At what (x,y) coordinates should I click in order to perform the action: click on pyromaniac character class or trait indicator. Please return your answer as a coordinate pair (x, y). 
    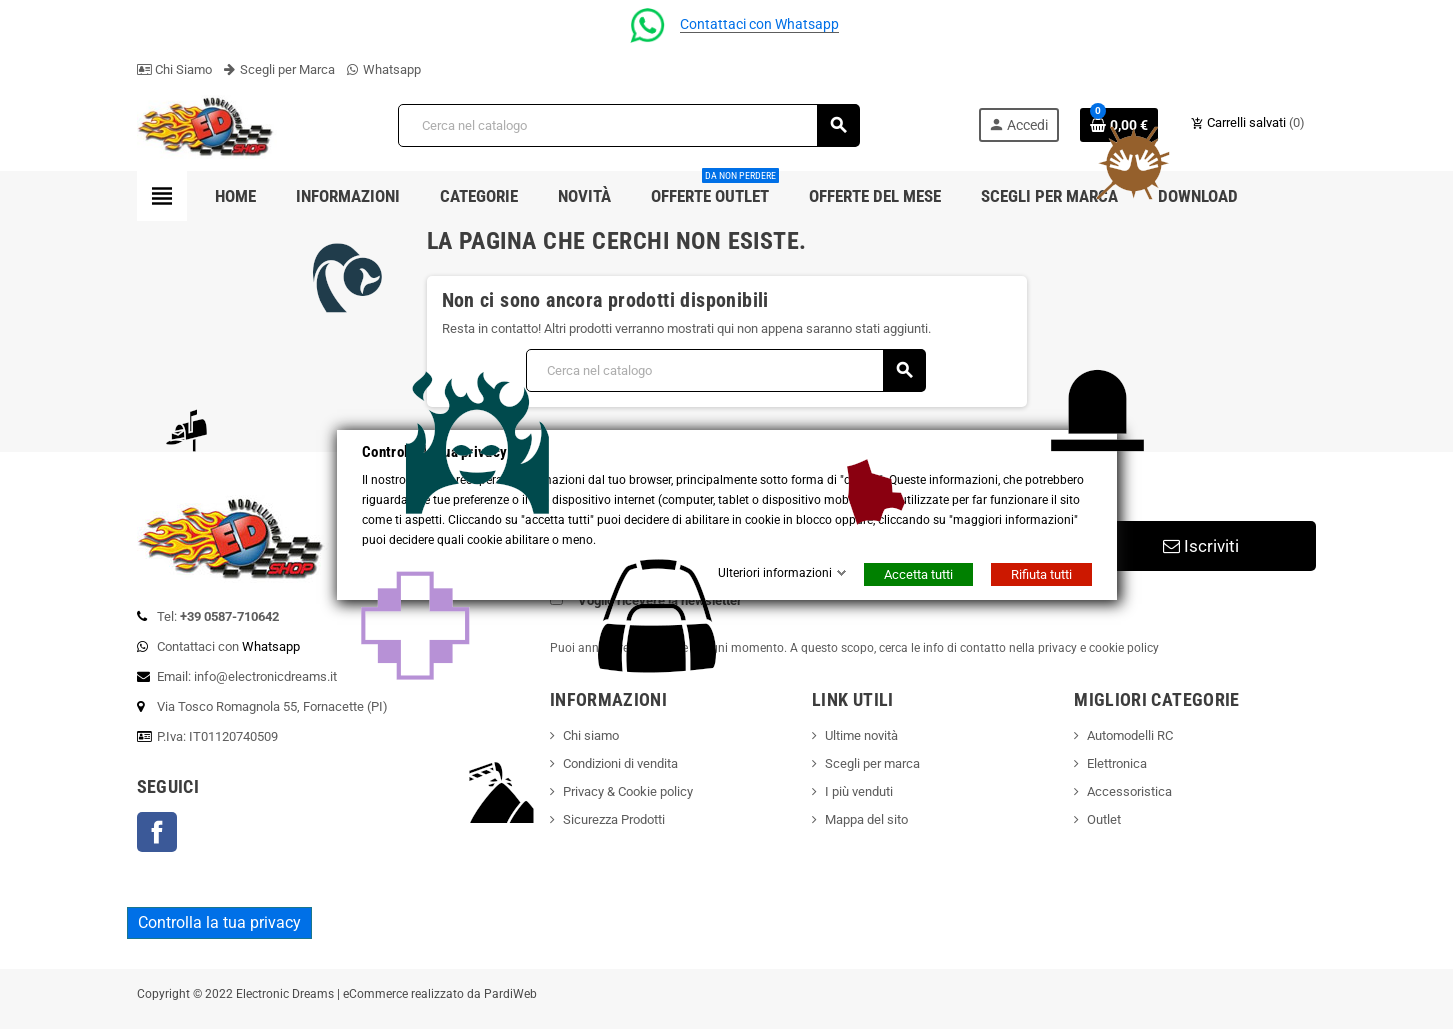
    Looking at the image, I should click on (477, 442).